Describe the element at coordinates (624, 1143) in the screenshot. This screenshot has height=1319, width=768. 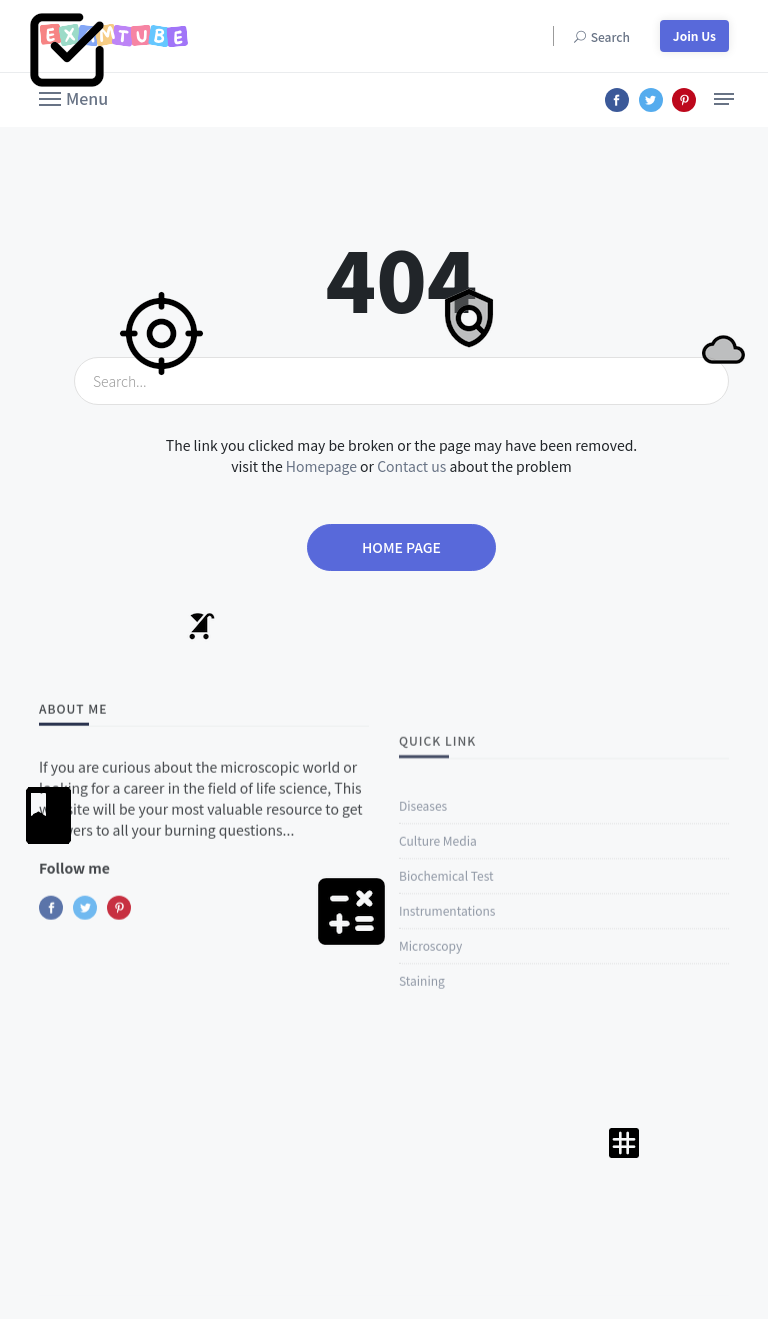
I see `add or browse hashtags` at that location.